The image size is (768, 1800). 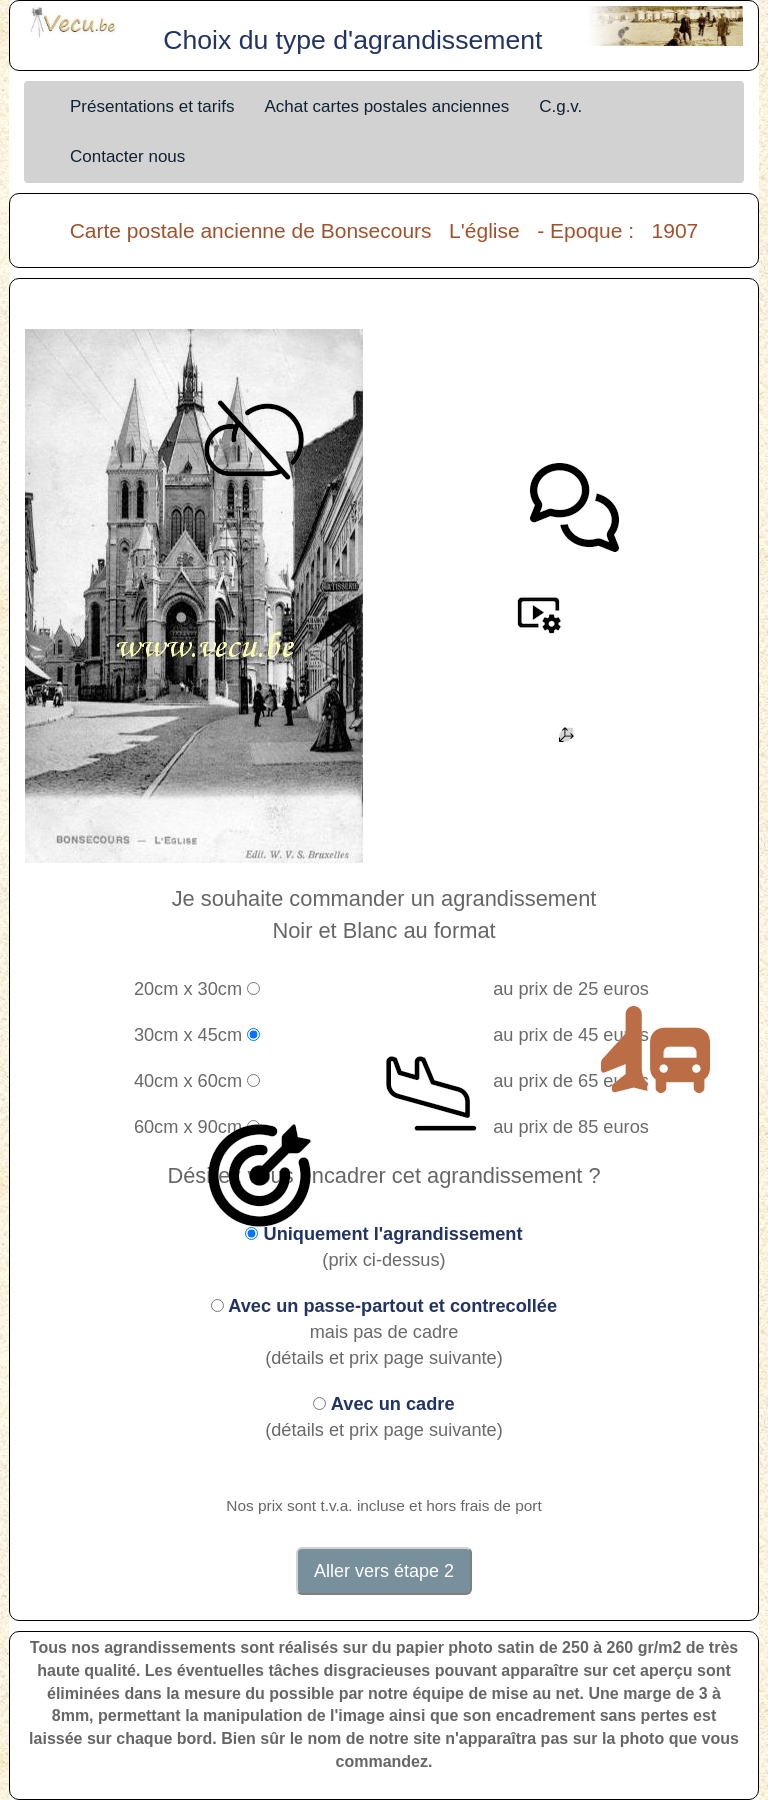 What do you see at coordinates (655, 1049) in the screenshot?
I see `select shipping method for your order` at bounding box center [655, 1049].